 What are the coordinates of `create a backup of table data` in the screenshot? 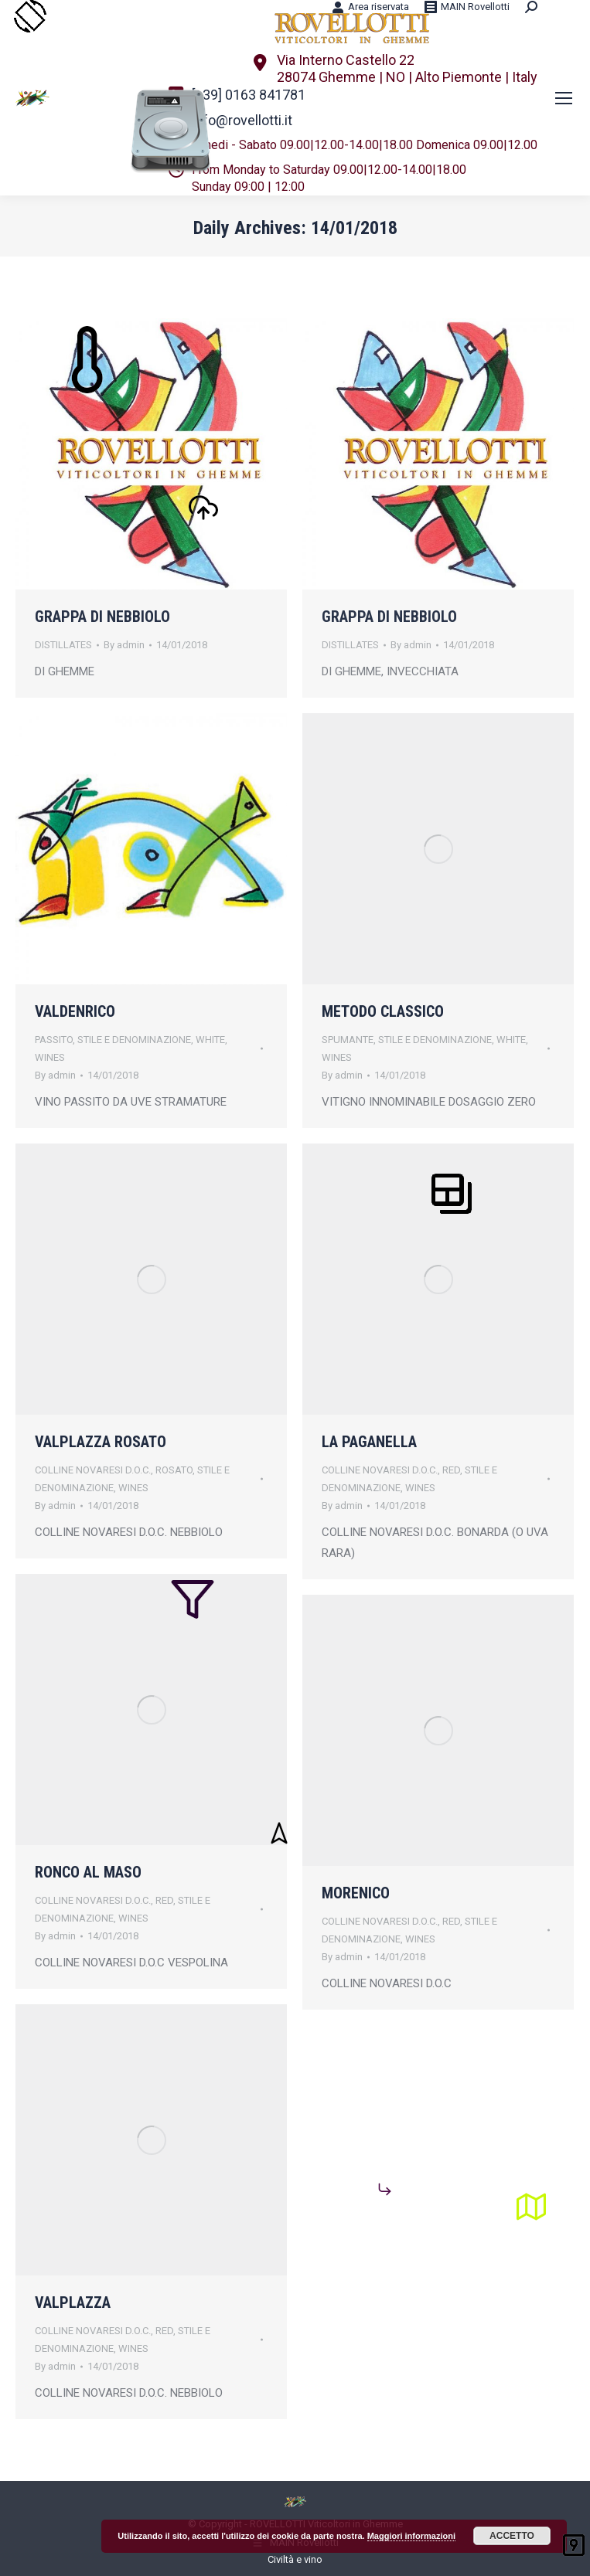 It's located at (452, 1194).